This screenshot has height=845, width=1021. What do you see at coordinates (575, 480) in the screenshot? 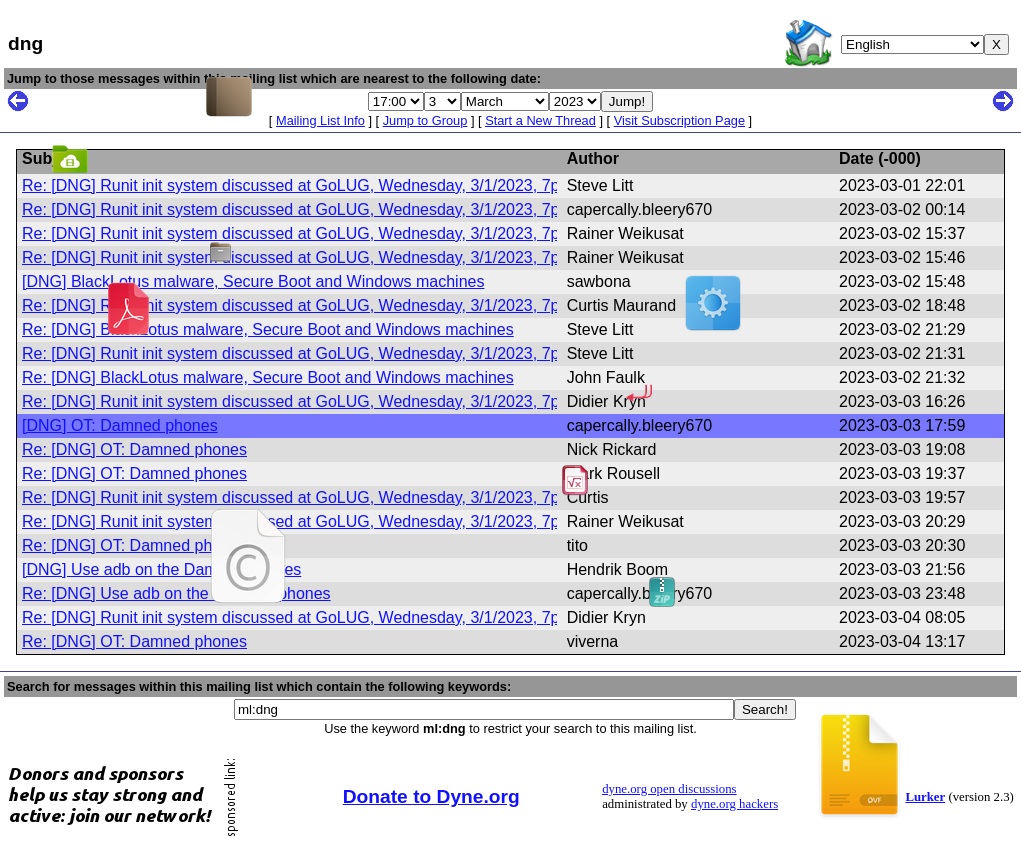
I see `open an opendocument formula file` at bounding box center [575, 480].